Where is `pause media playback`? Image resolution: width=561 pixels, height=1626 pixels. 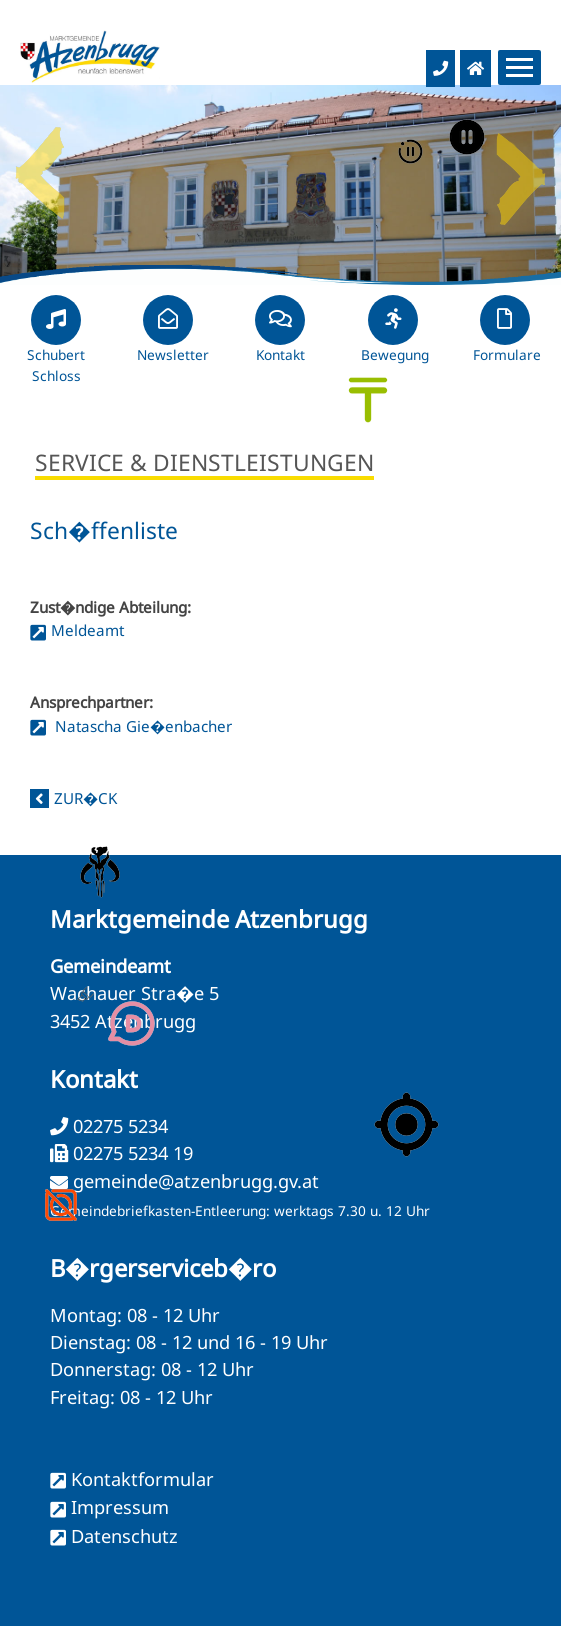 pause media playback is located at coordinates (467, 137).